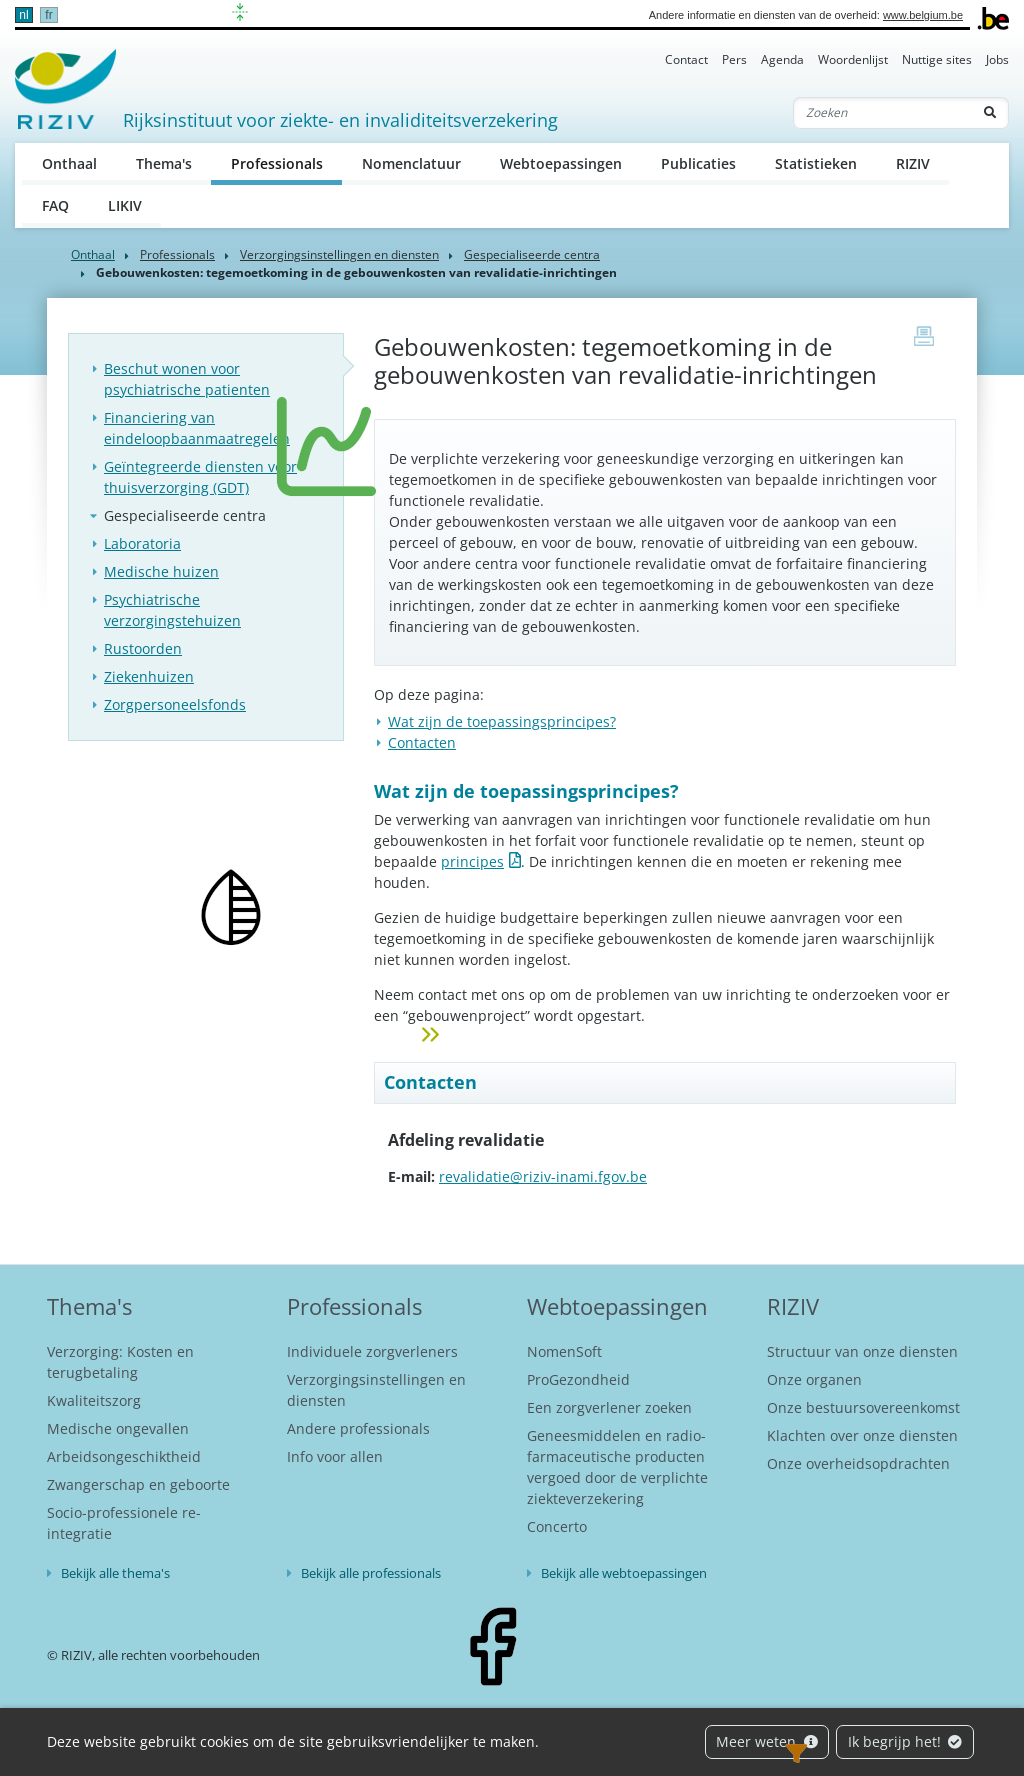 Image resolution: width=1024 pixels, height=1776 pixels. What do you see at coordinates (240, 12) in the screenshot?
I see `collapse or fold content section` at bounding box center [240, 12].